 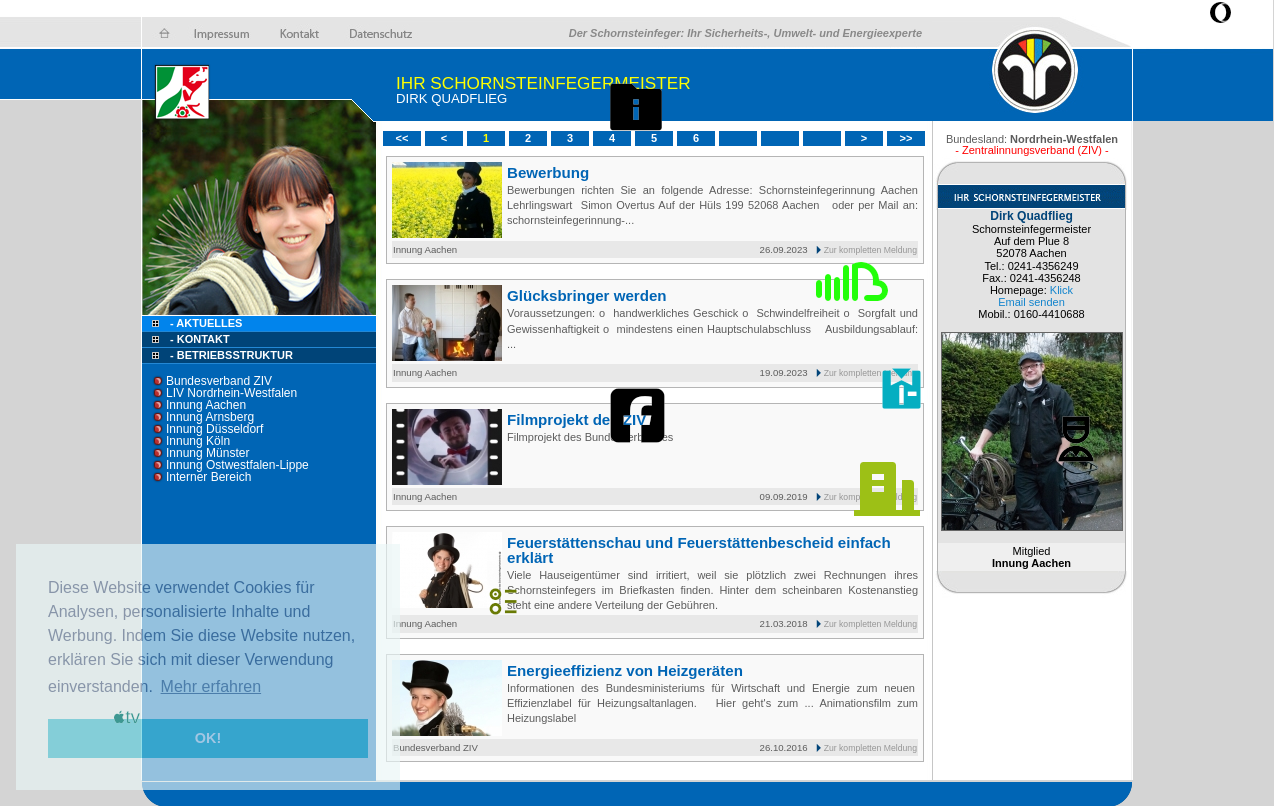 I want to click on open the Apple TV app, so click(x=127, y=717).